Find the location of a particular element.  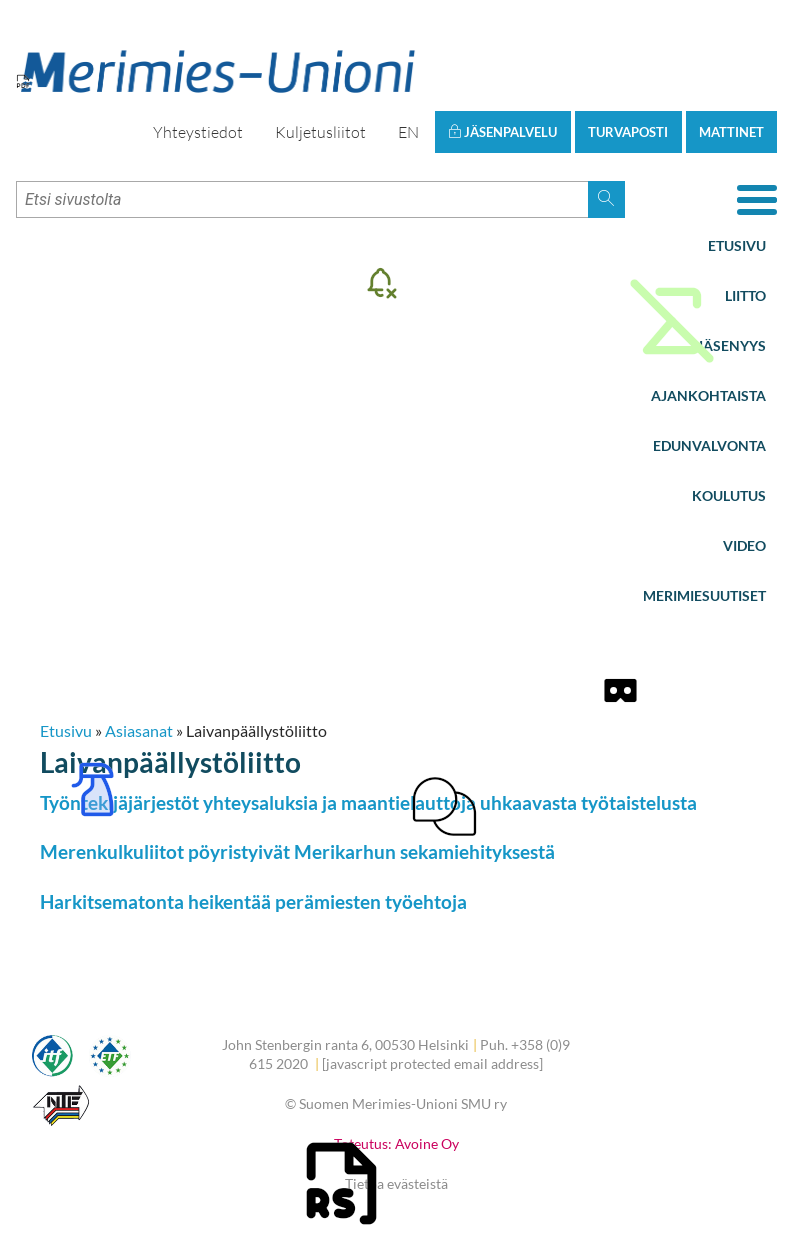

disable automatic sum calculation is located at coordinates (672, 321).